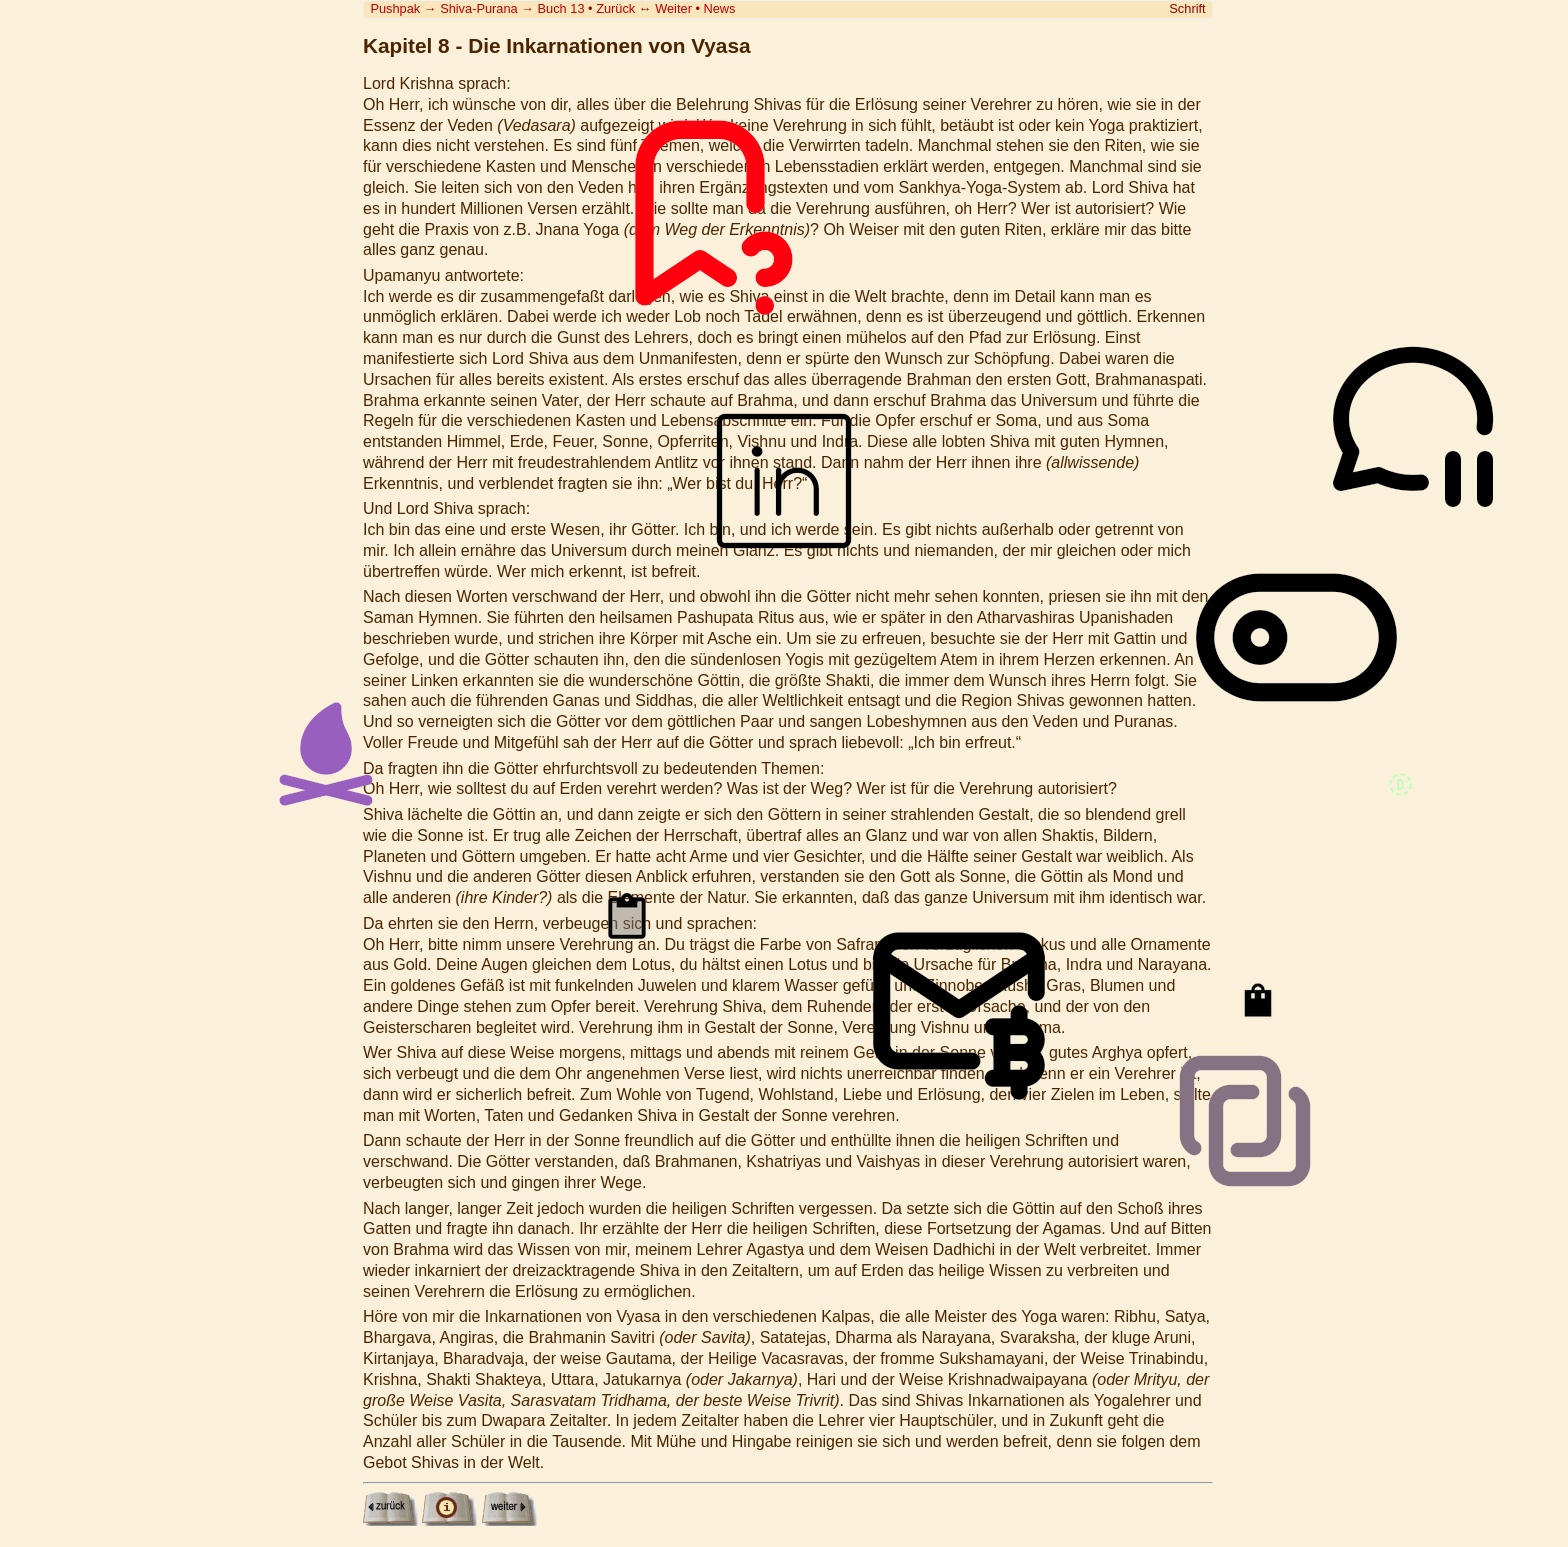 The image size is (1568, 1547). What do you see at coordinates (959, 1001) in the screenshot?
I see `receive bitcoin payment notifications` at bounding box center [959, 1001].